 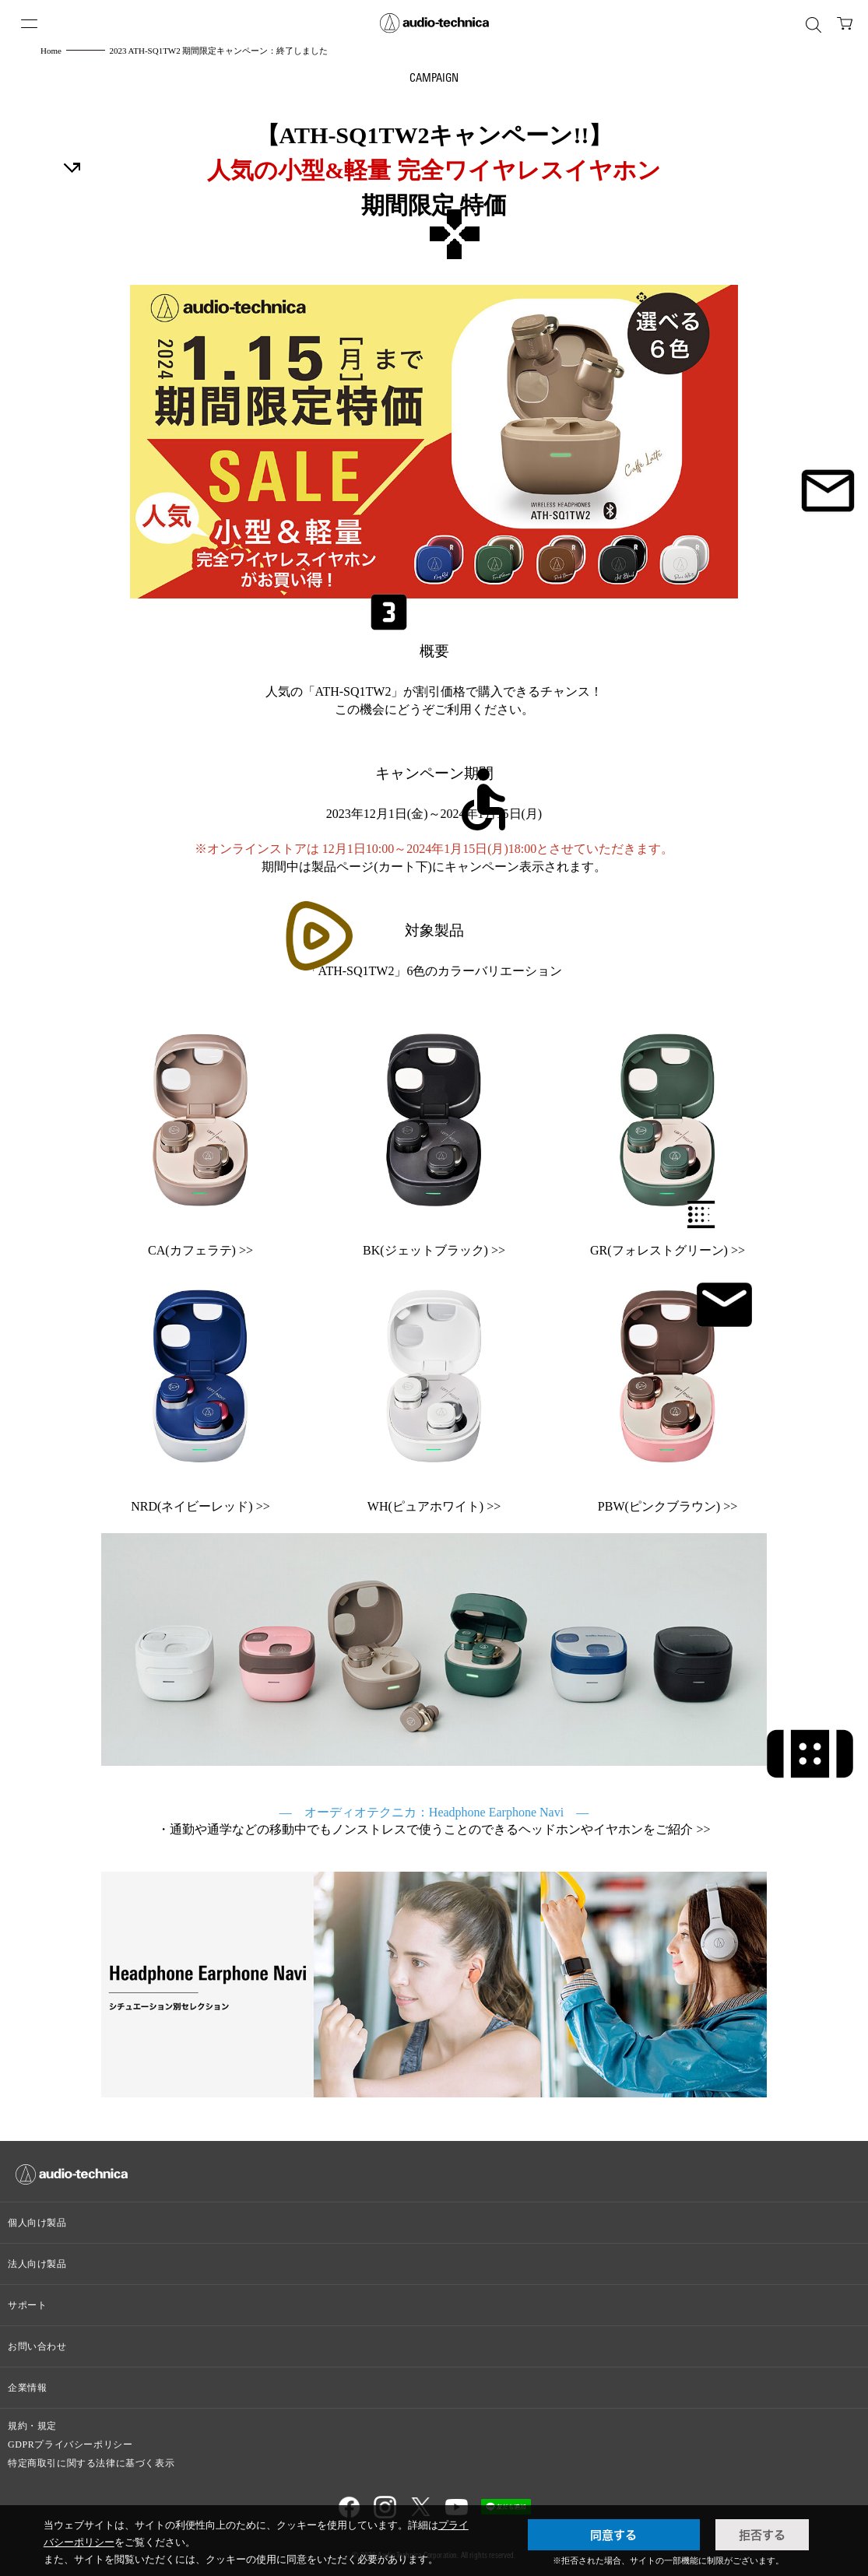 What do you see at coordinates (724, 1304) in the screenshot?
I see `open your inbox or email messages` at bounding box center [724, 1304].